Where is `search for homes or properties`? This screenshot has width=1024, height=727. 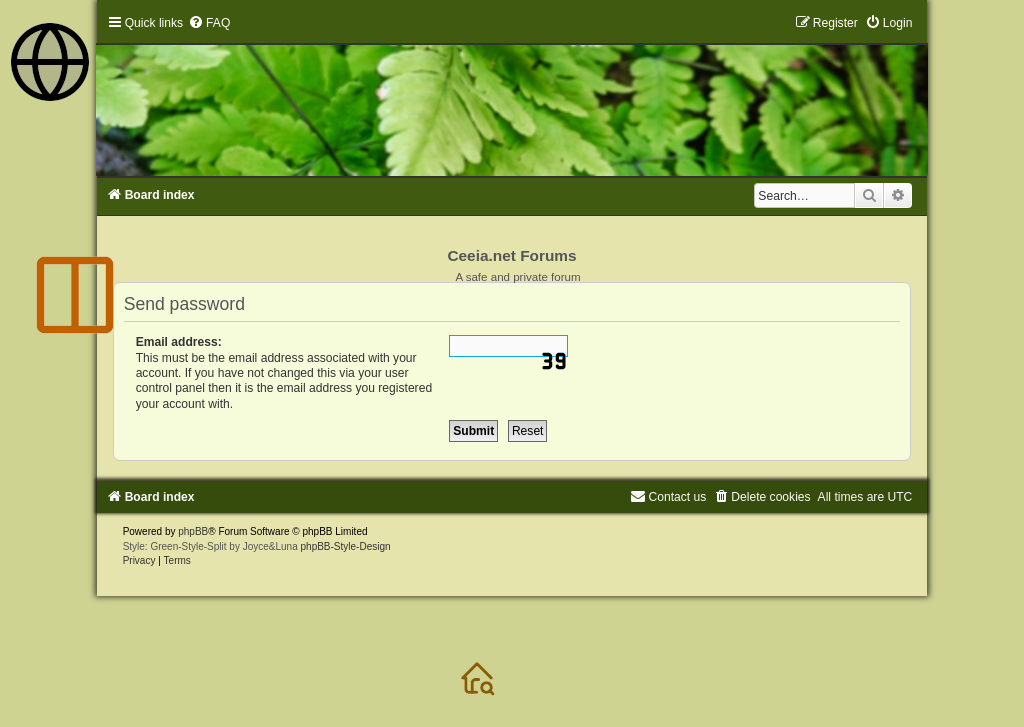 search for homes or properties is located at coordinates (477, 678).